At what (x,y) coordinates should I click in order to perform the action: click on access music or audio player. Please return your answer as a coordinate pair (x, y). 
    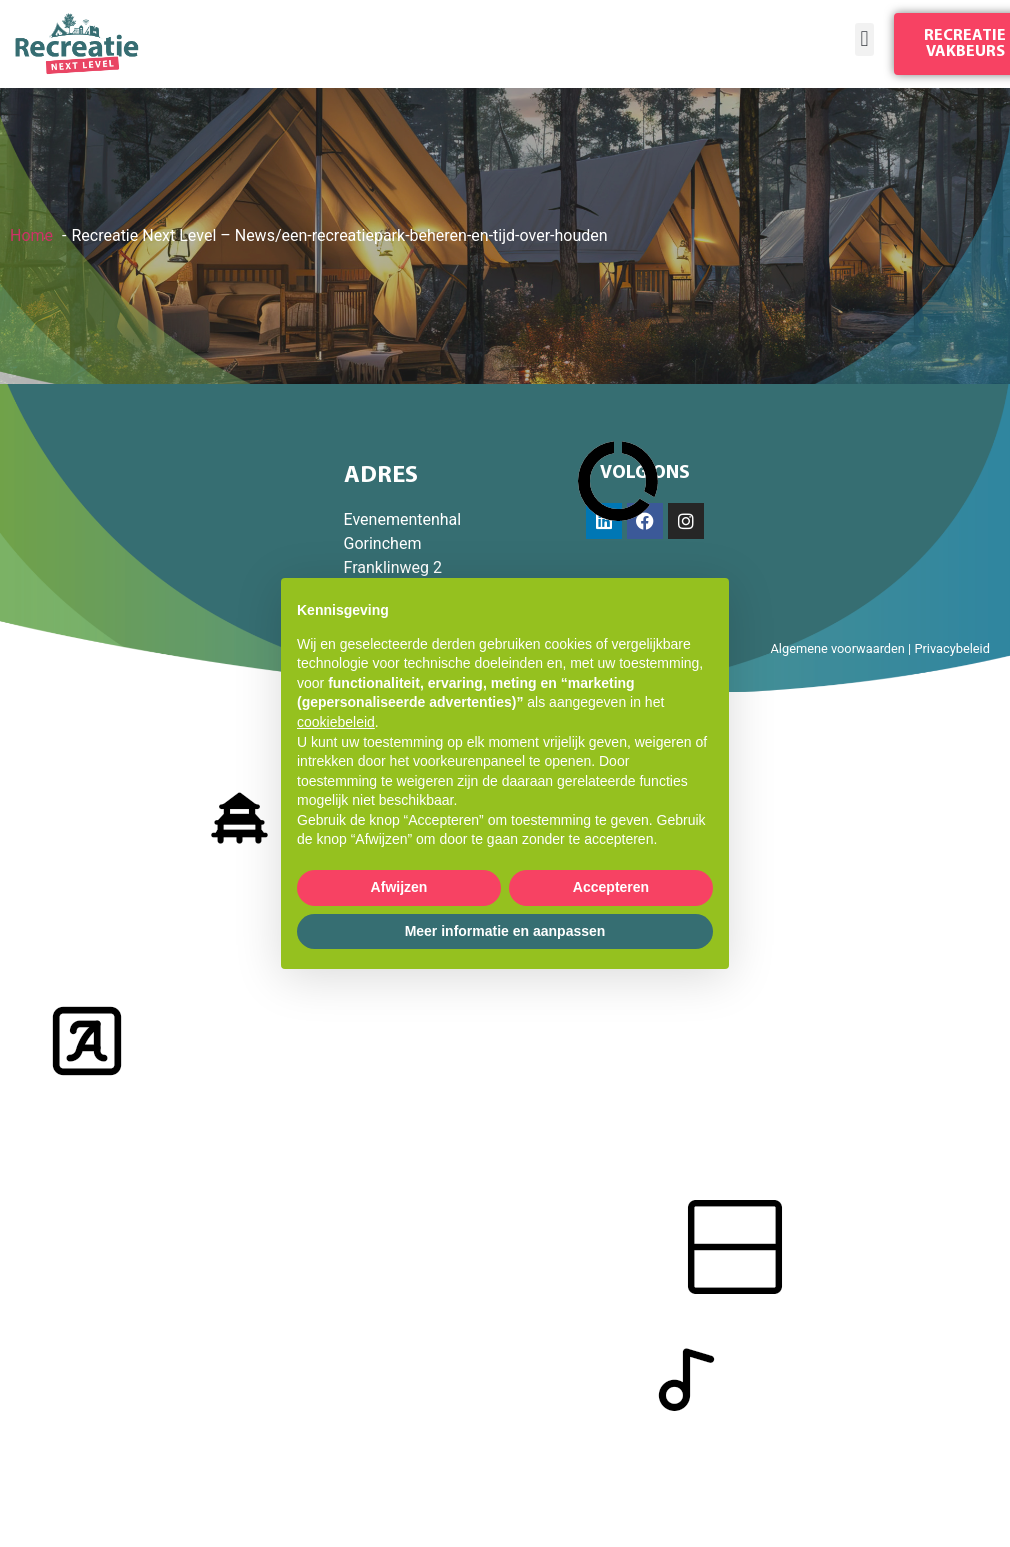
    Looking at the image, I should click on (686, 1378).